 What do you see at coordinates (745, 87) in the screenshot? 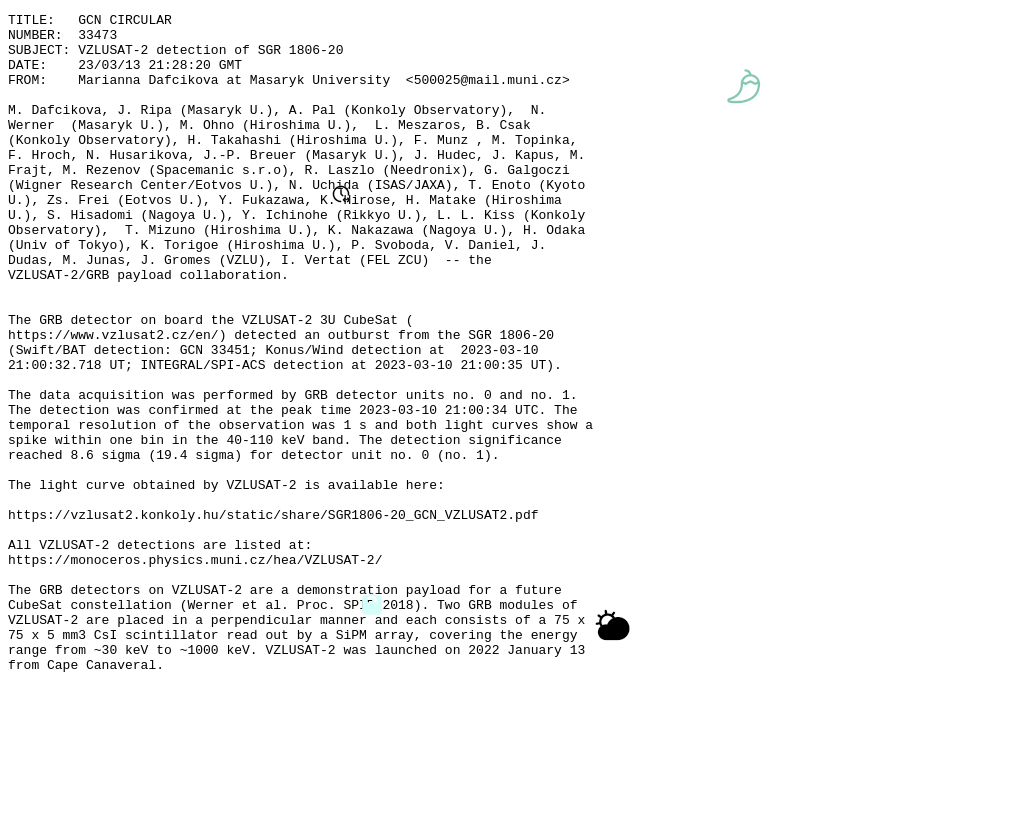
I see `indicates spicy or hot food items` at bounding box center [745, 87].